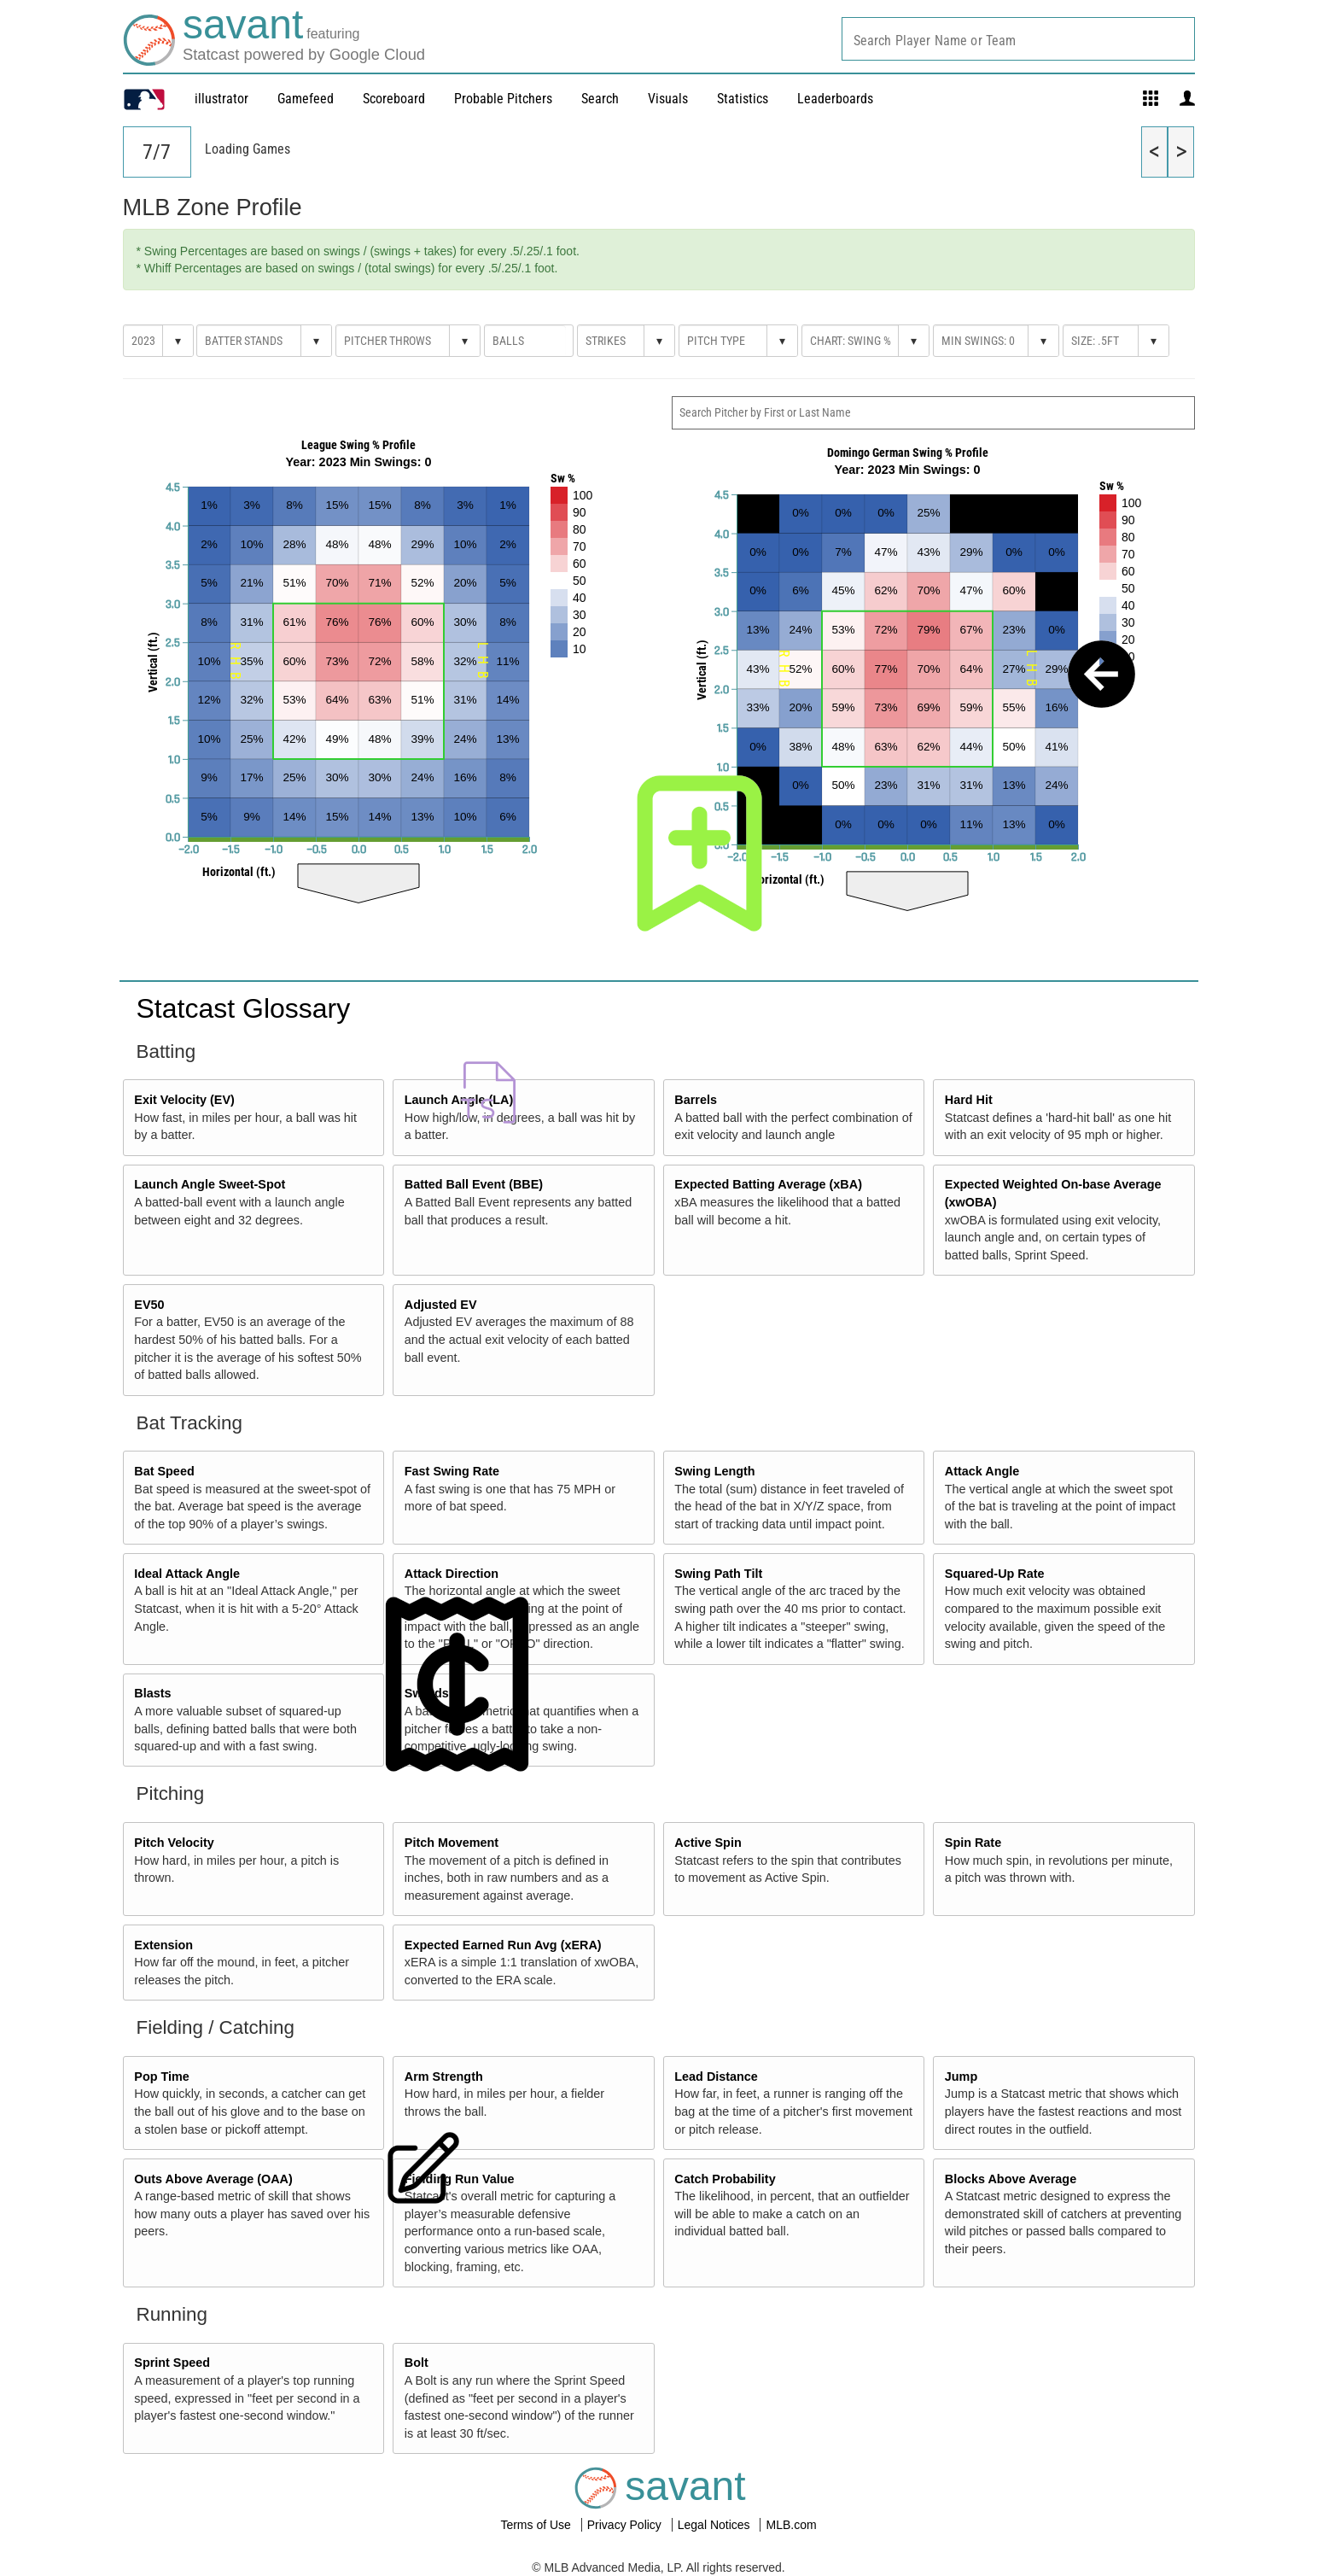  What do you see at coordinates (457, 1684) in the screenshot?
I see `view transaction receipt details` at bounding box center [457, 1684].